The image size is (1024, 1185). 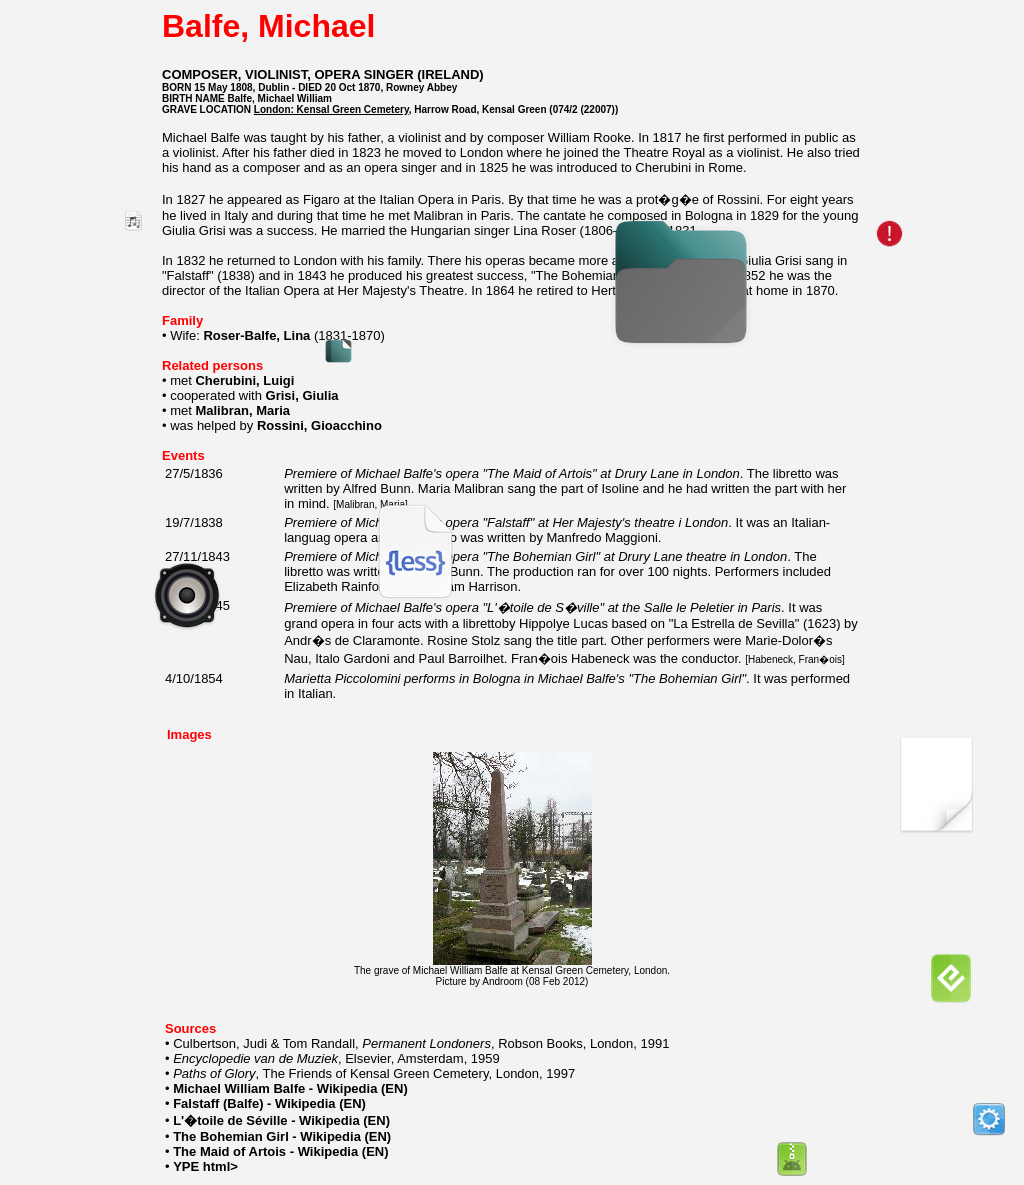 What do you see at coordinates (792, 1159) in the screenshot?
I see `an android application package file` at bounding box center [792, 1159].